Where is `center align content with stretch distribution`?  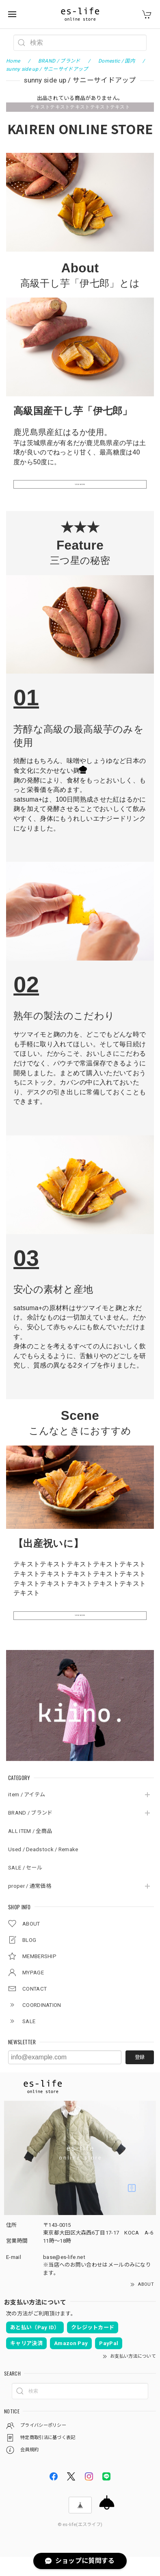 center align content with stretch distribution is located at coordinates (132, 2188).